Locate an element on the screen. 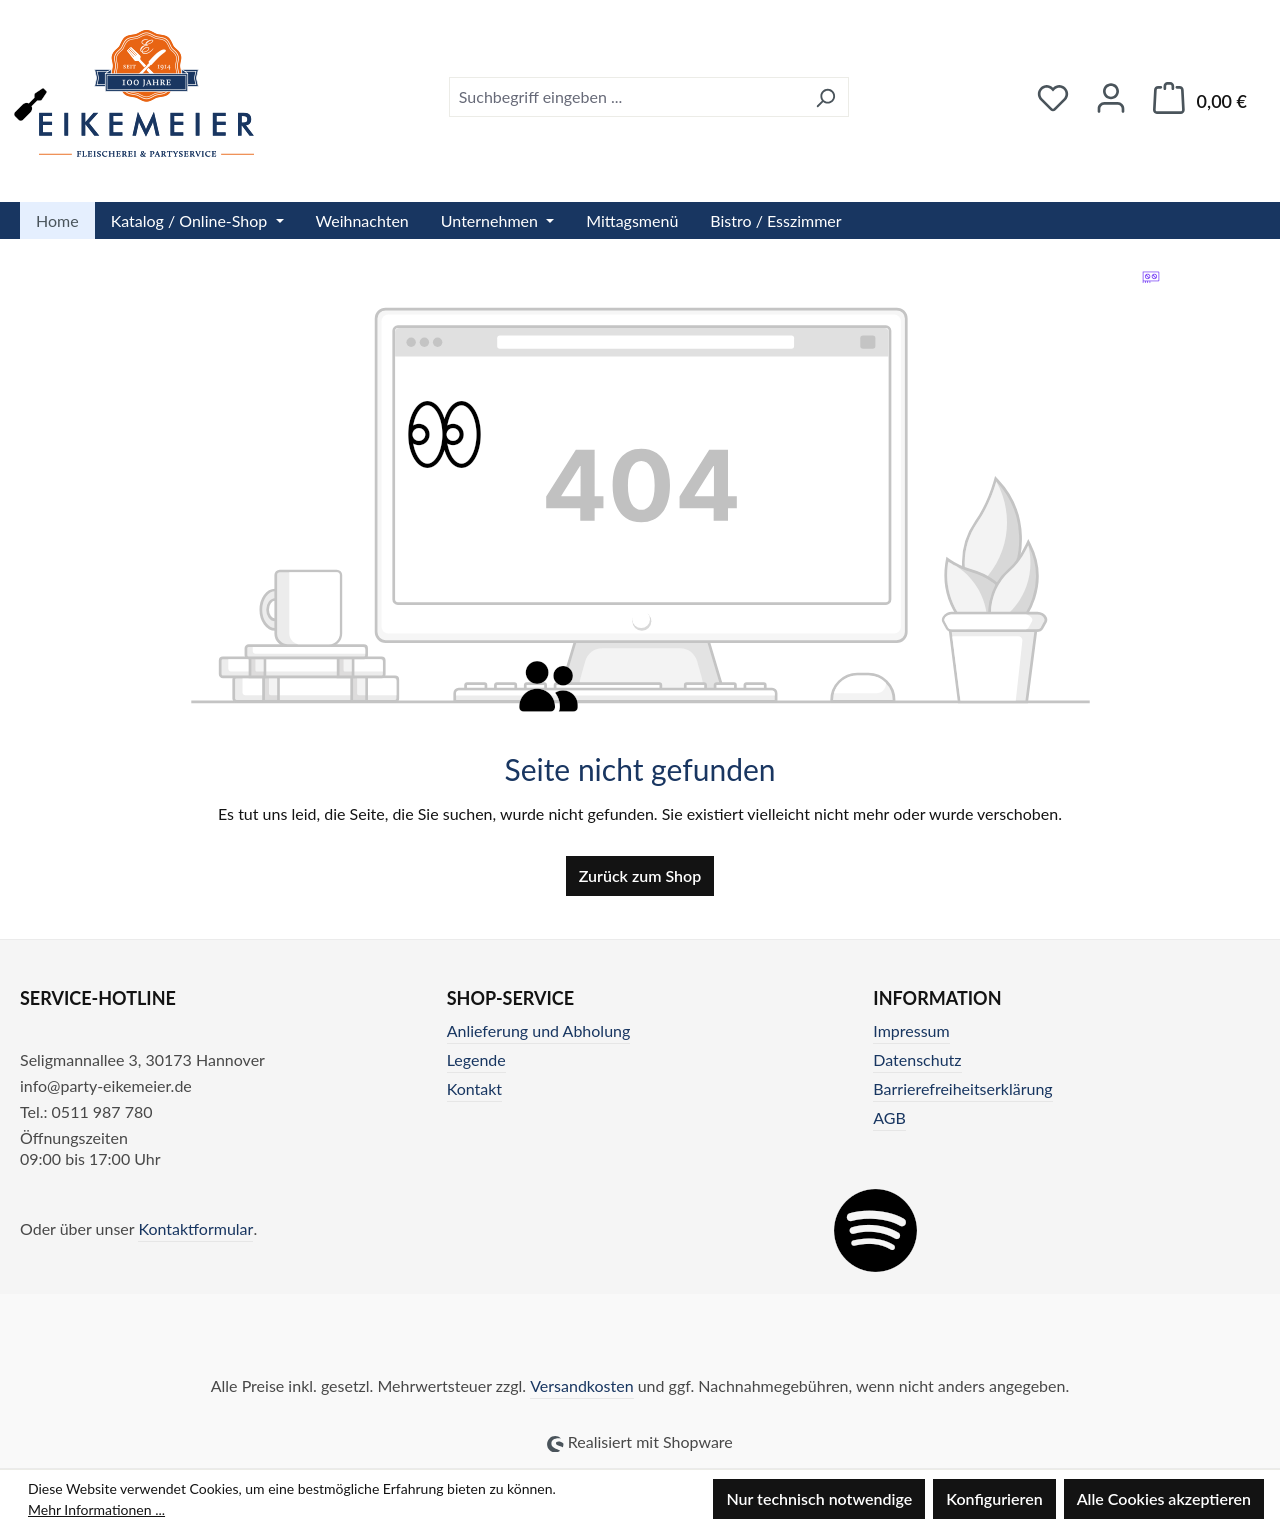 This screenshot has height=1528, width=1280. open spotify is located at coordinates (875, 1230).